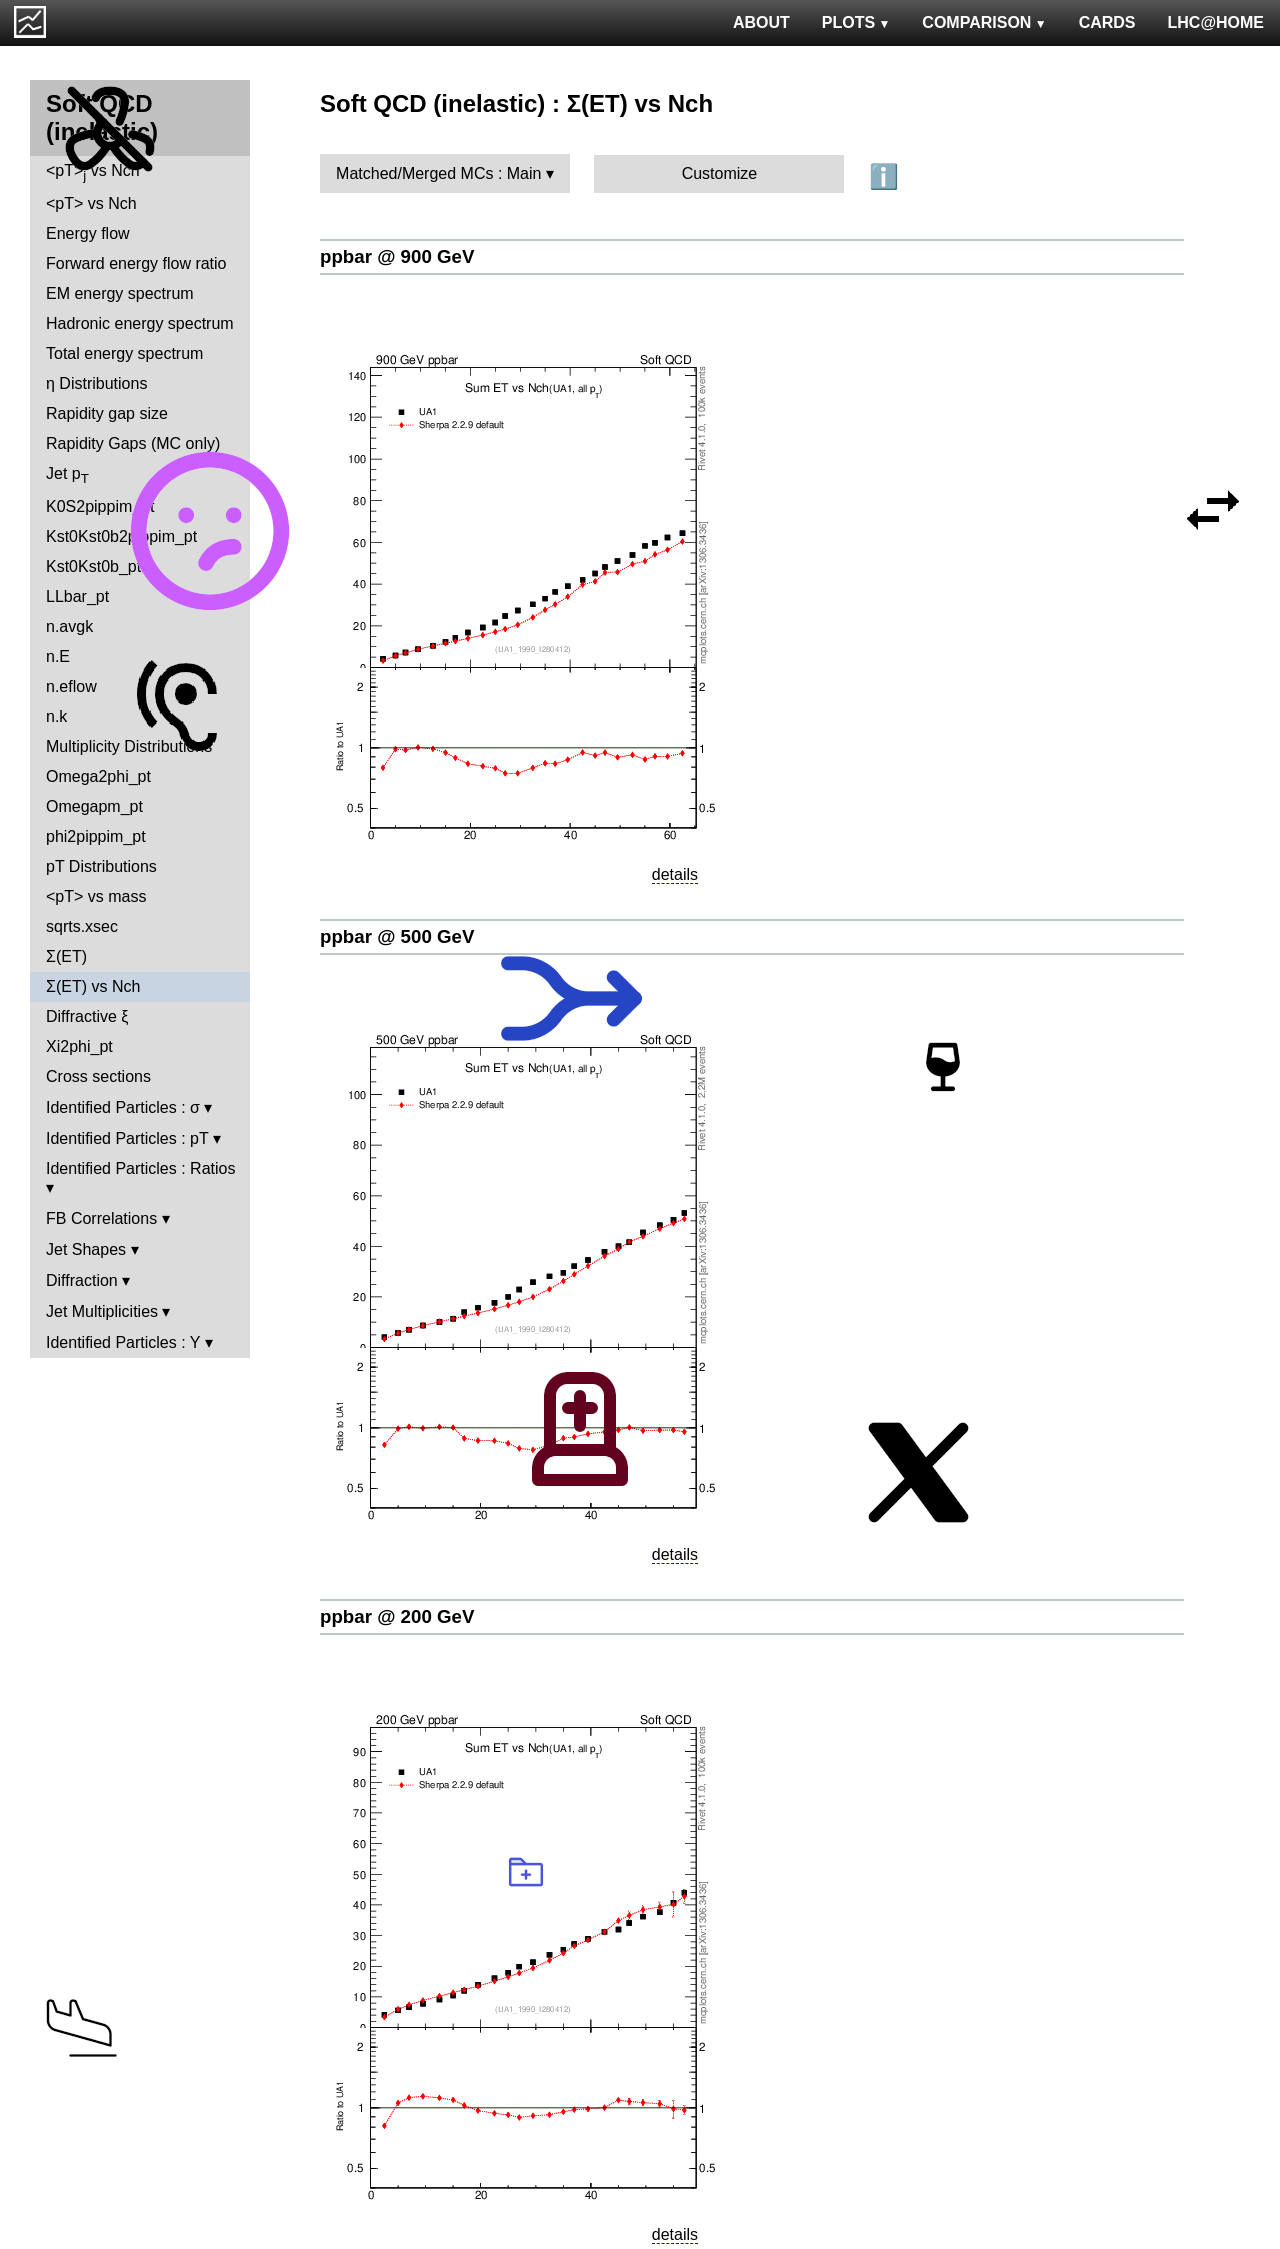 The height and width of the screenshot is (2249, 1280). Describe the element at coordinates (918, 1472) in the screenshot. I see `share to X (formerly Twitter)` at that location.